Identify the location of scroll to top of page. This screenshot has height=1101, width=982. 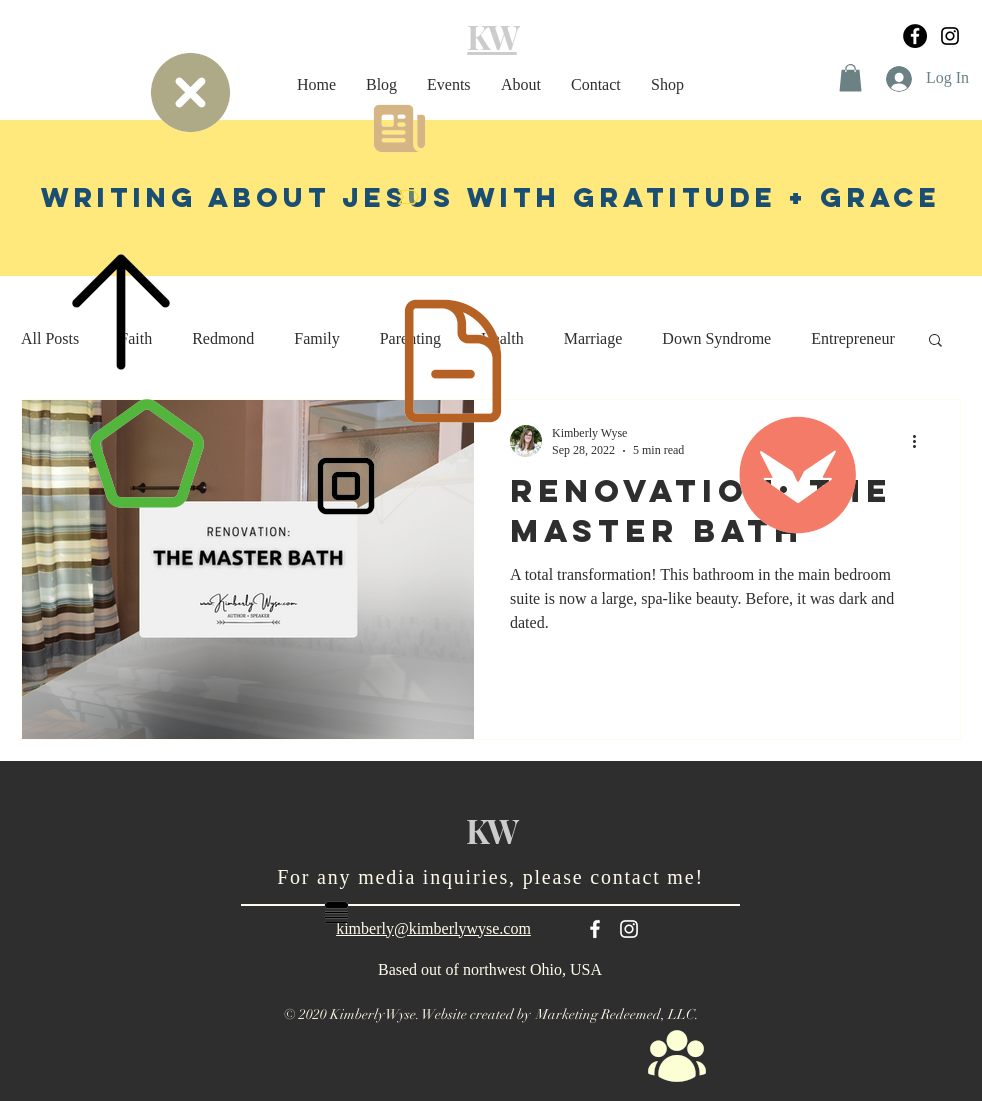
(121, 312).